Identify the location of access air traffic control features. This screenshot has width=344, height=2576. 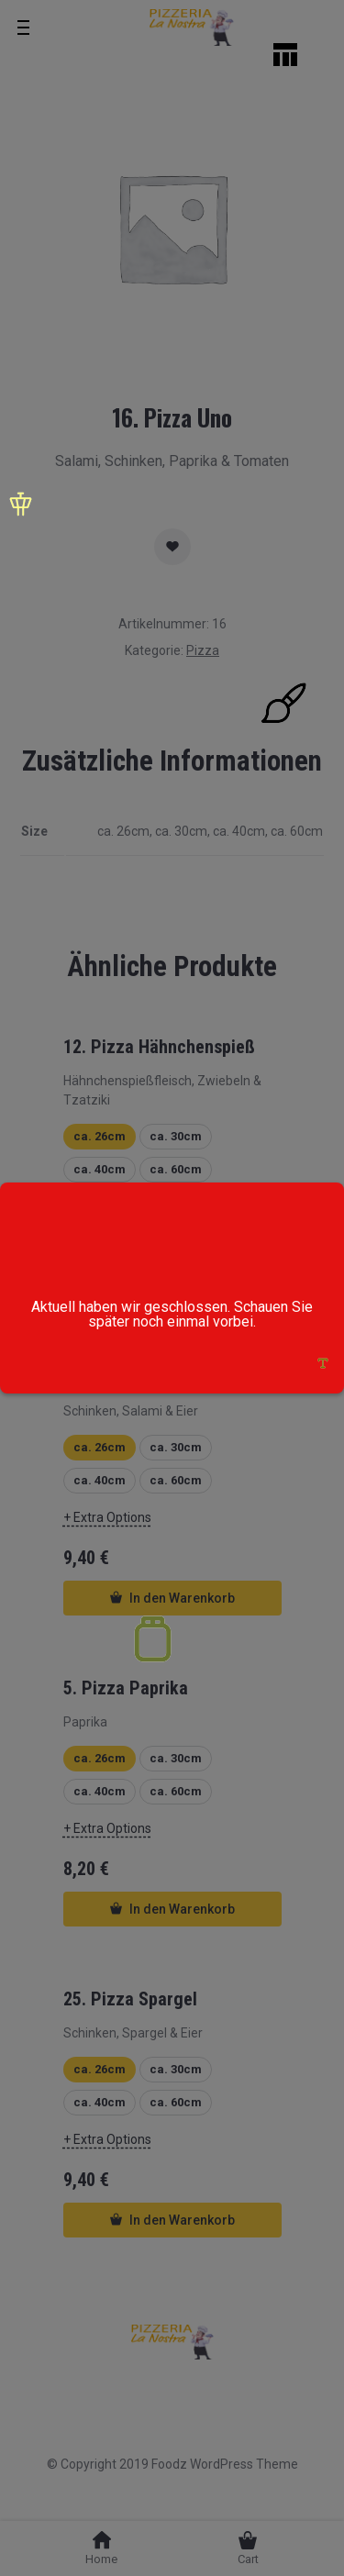
(20, 504).